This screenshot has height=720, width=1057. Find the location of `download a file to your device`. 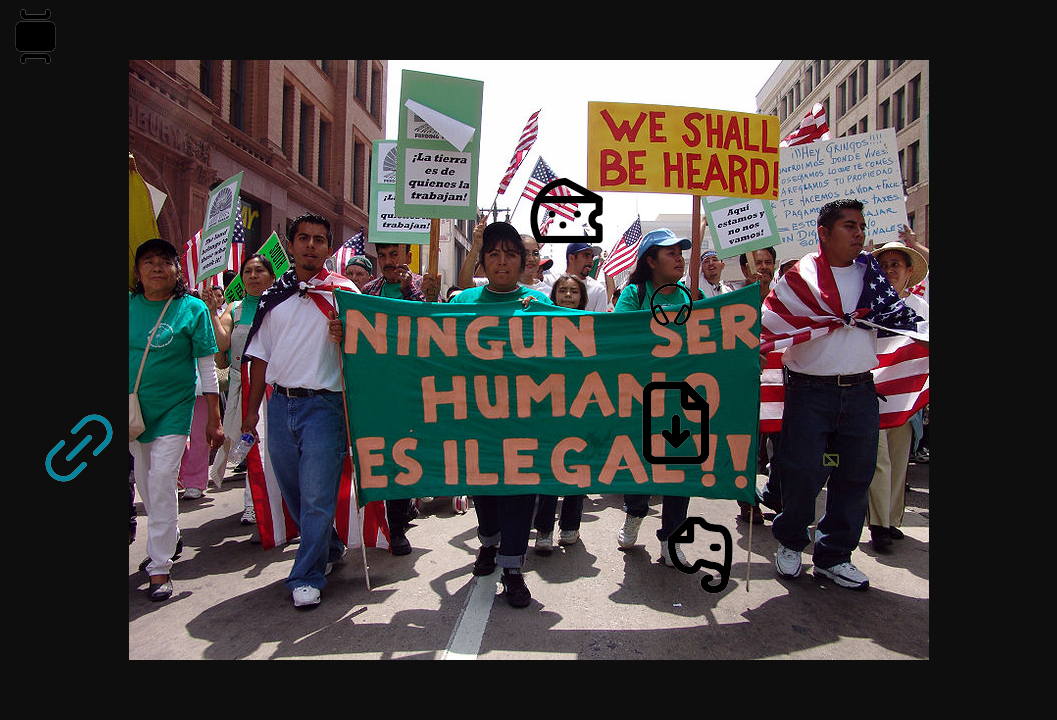

download a file to your device is located at coordinates (676, 423).